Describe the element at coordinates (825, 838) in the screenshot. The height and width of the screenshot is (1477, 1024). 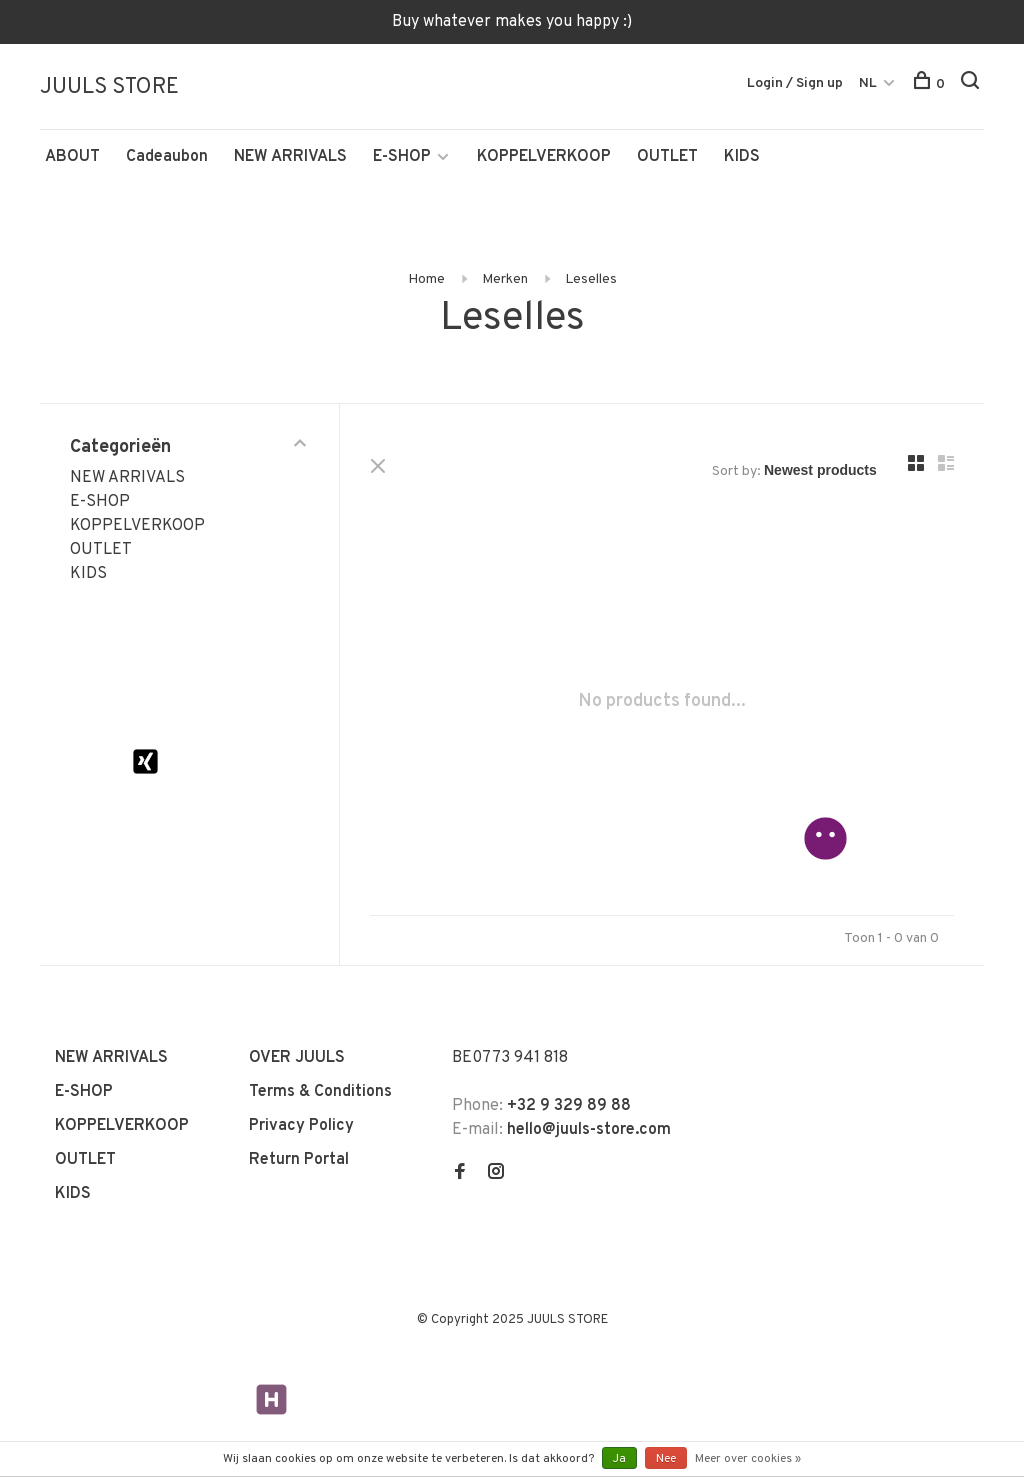
I see `indicates a neutral or no-opinion response` at that location.